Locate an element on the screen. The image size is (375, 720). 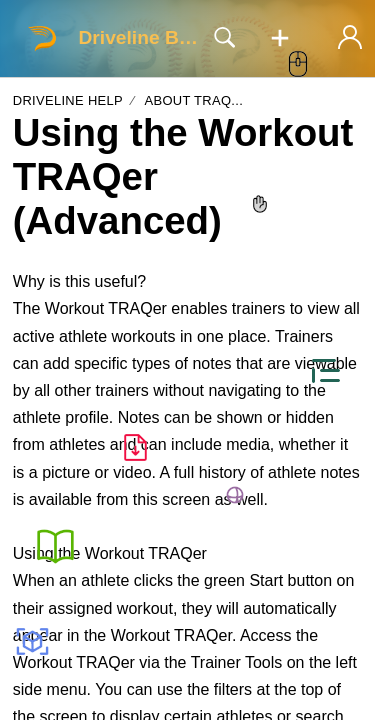
middle mouse button click action is located at coordinates (298, 64).